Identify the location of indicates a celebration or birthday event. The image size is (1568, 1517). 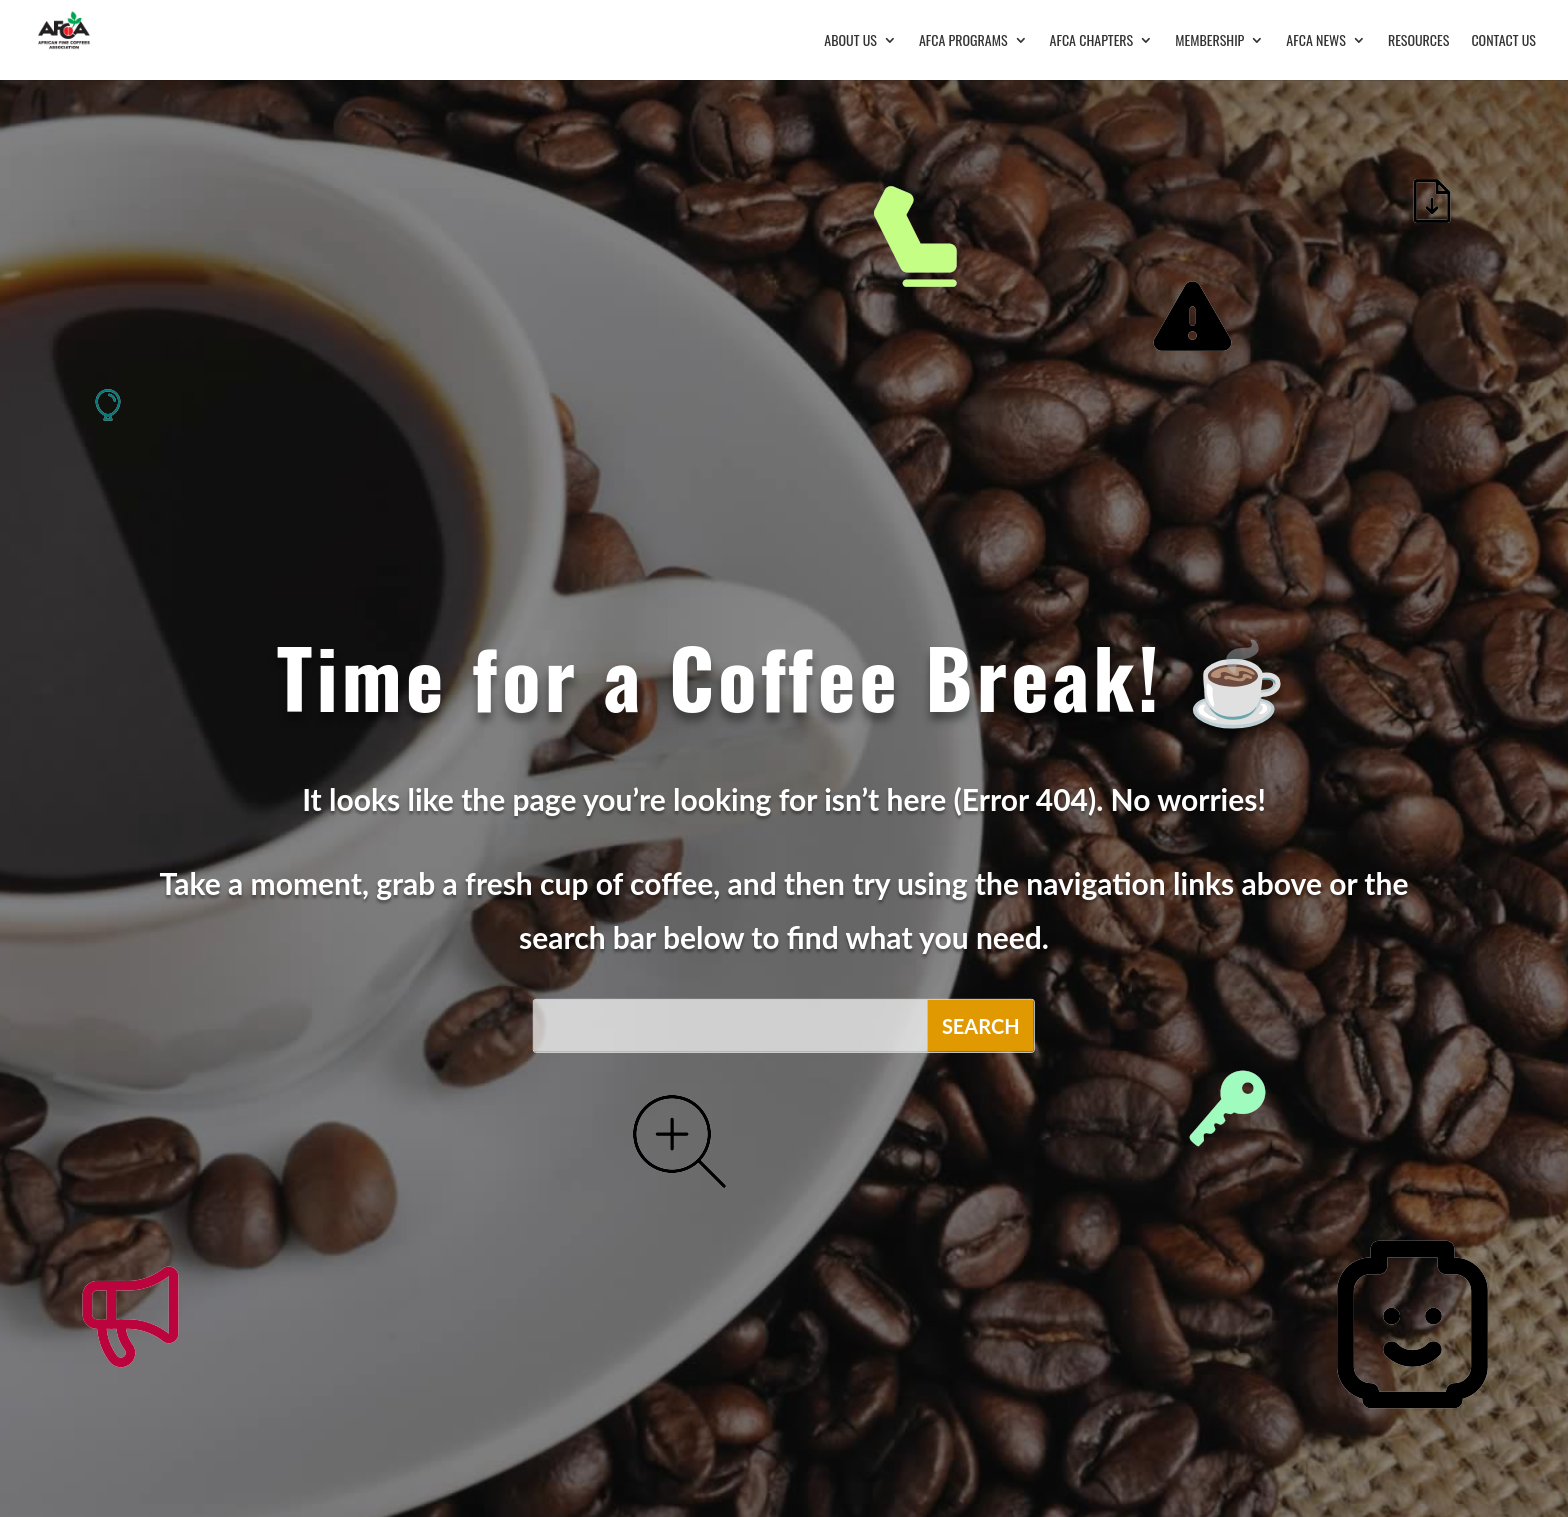
(108, 405).